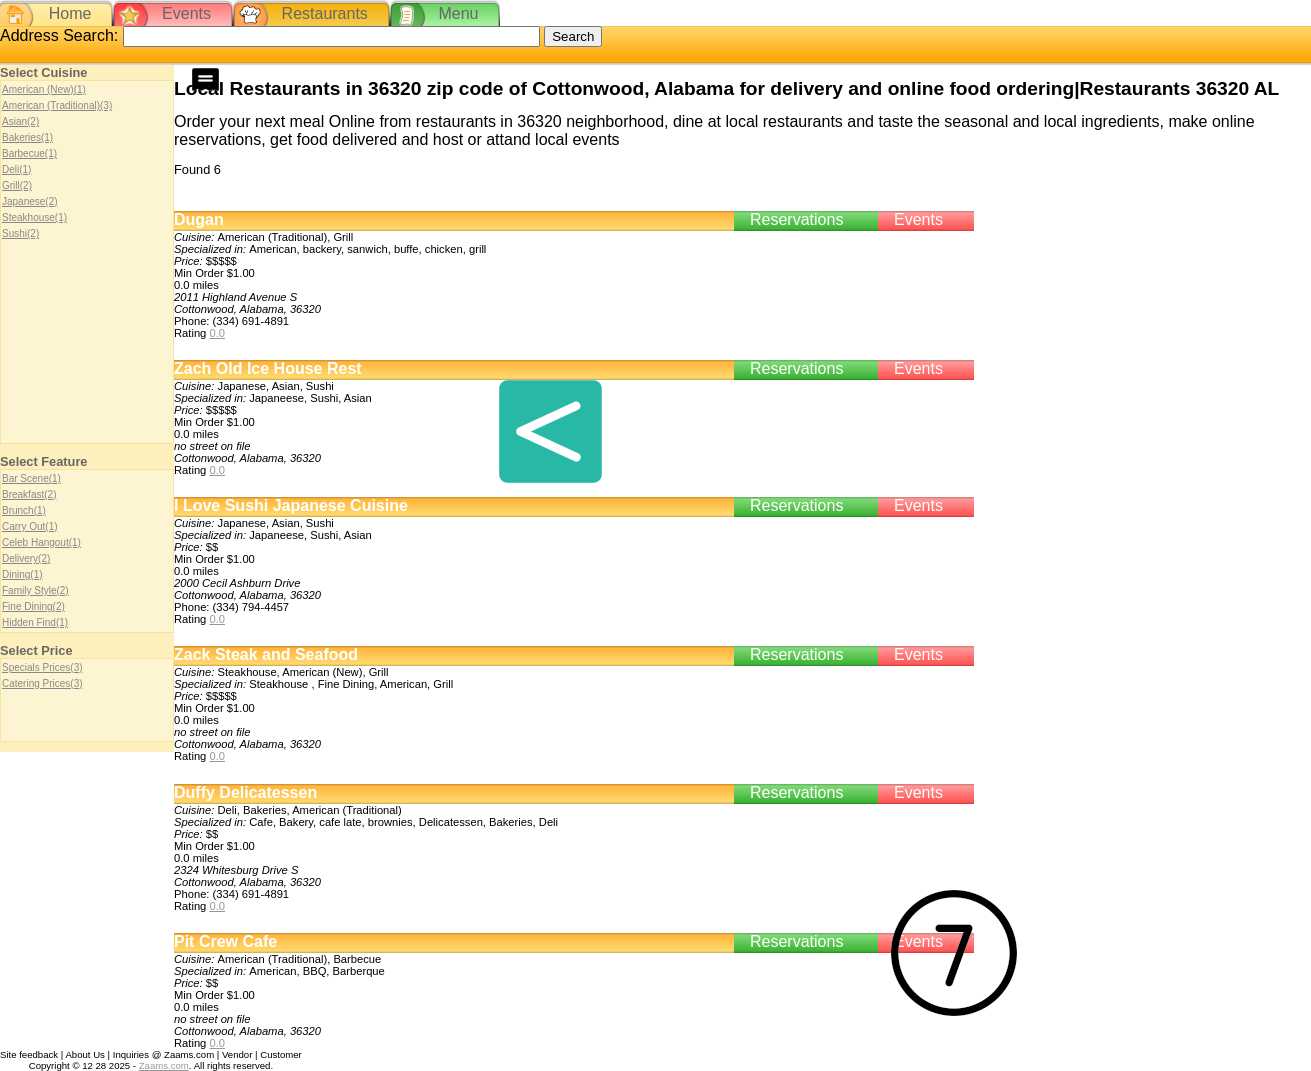 The height and width of the screenshot is (1071, 1311). Describe the element at coordinates (550, 431) in the screenshot. I see `navigate to previous item or page` at that location.